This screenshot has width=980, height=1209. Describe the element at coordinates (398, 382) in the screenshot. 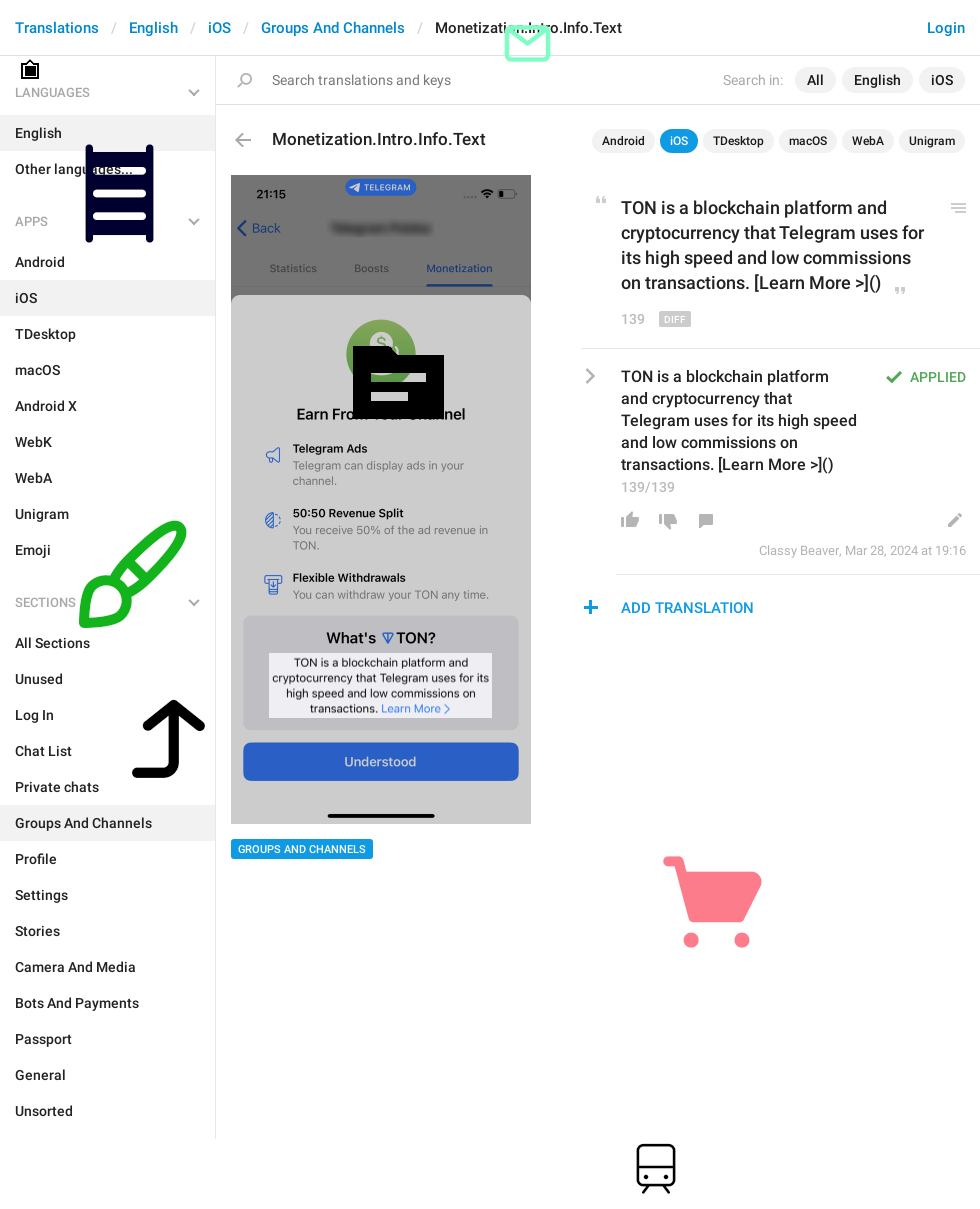

I see `access topic folders` at that location.